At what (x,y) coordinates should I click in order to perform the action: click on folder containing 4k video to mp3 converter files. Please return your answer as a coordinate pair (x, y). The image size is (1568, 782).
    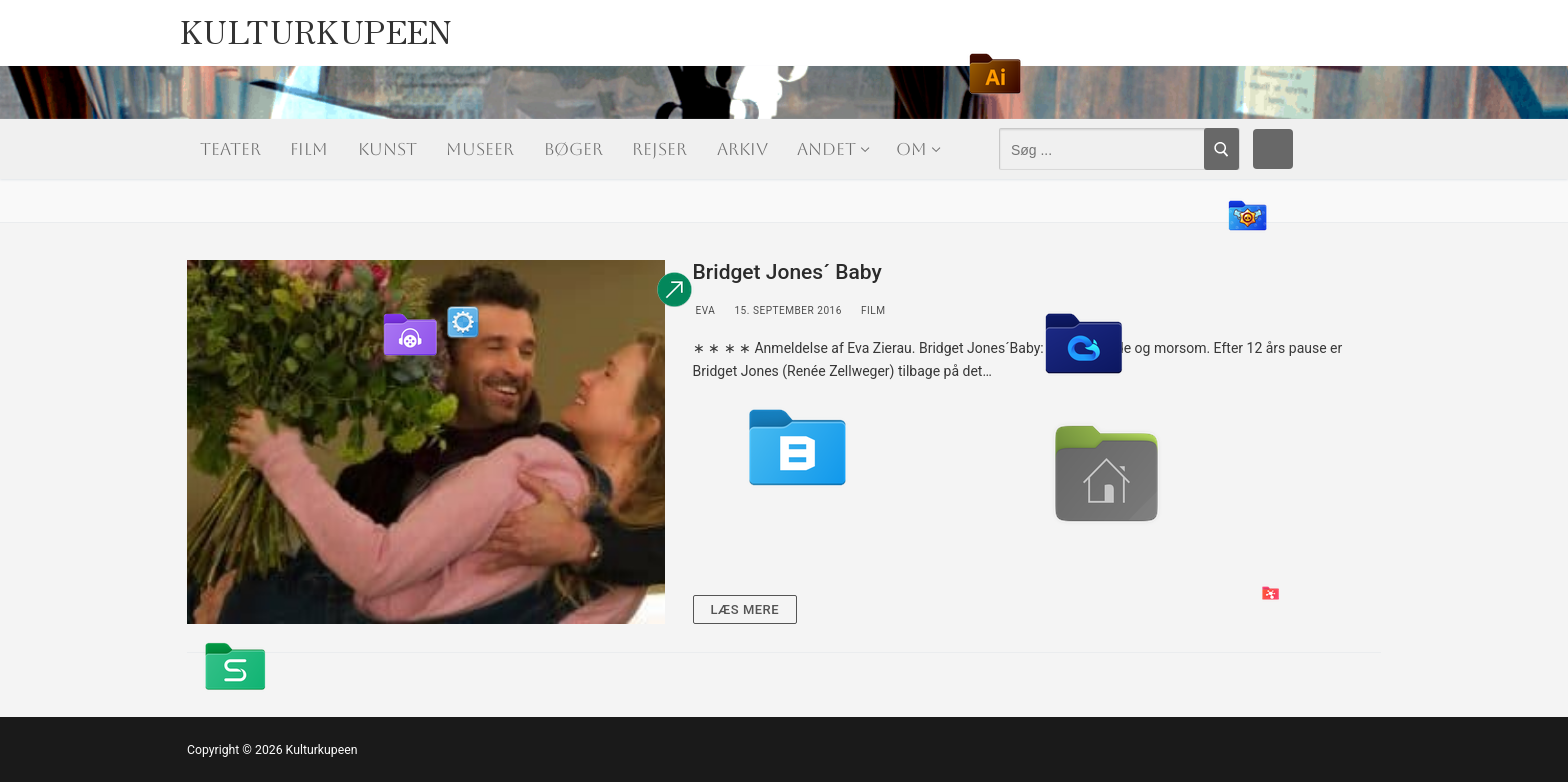
    Looking at the image, I should click on (410, 336).